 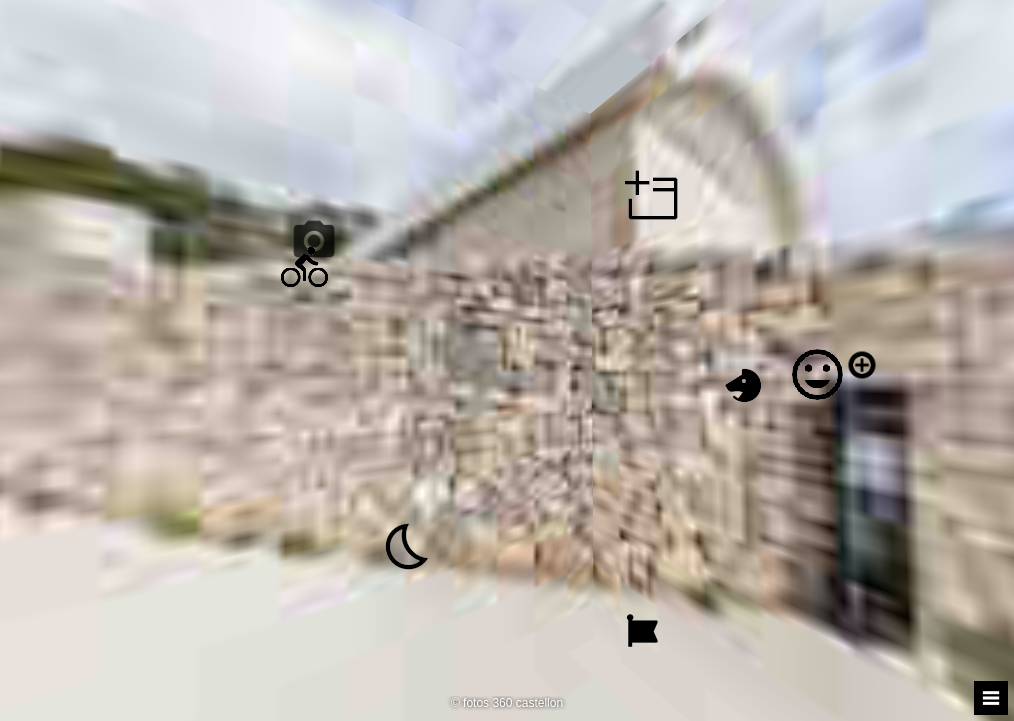 What do you see at coordinates (744, 385) in the screenshot?
I see `access equestrian or horse-related features` at bounding box center [744, 385].